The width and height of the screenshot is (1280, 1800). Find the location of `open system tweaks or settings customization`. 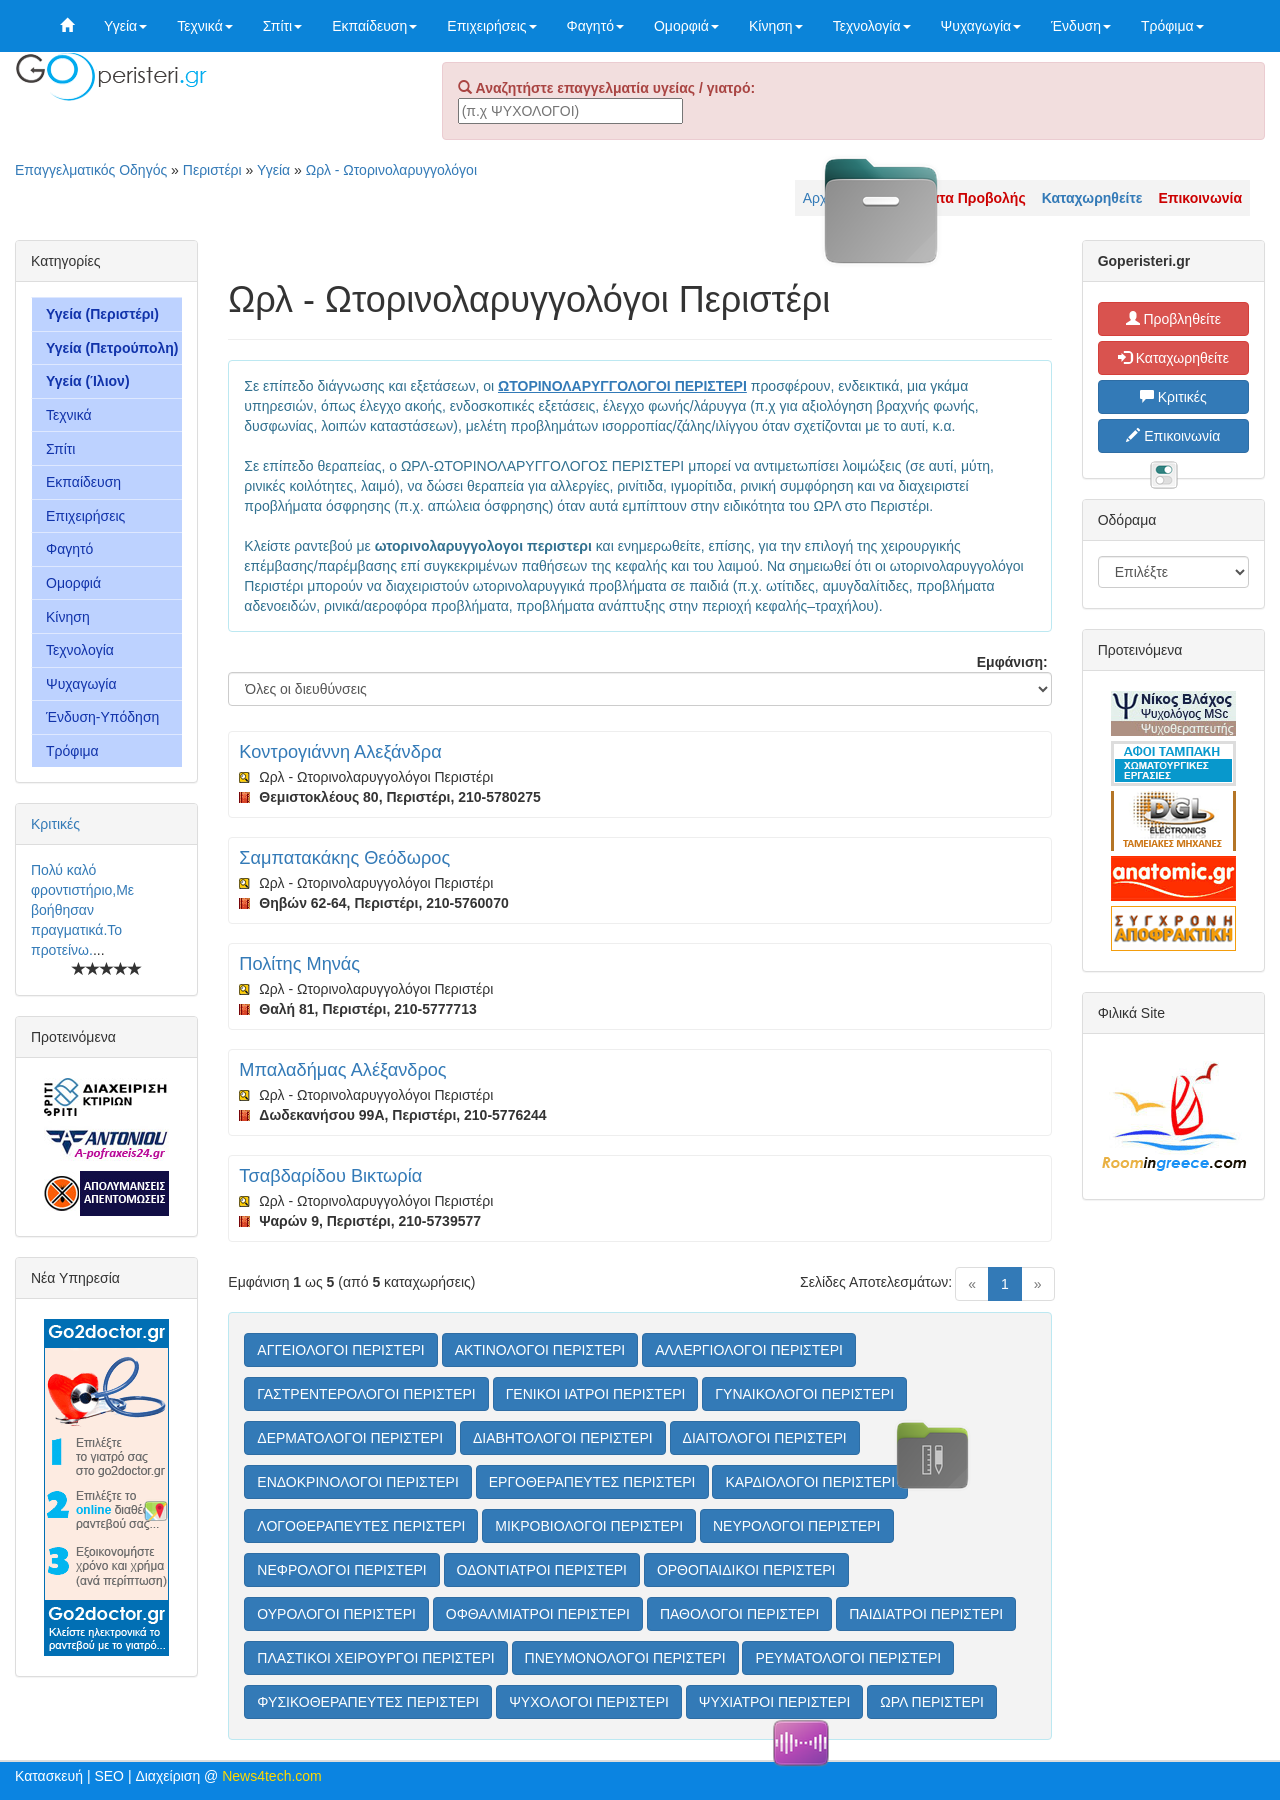

open system tweaks or settings customization is located at coordinates (1164, 475).